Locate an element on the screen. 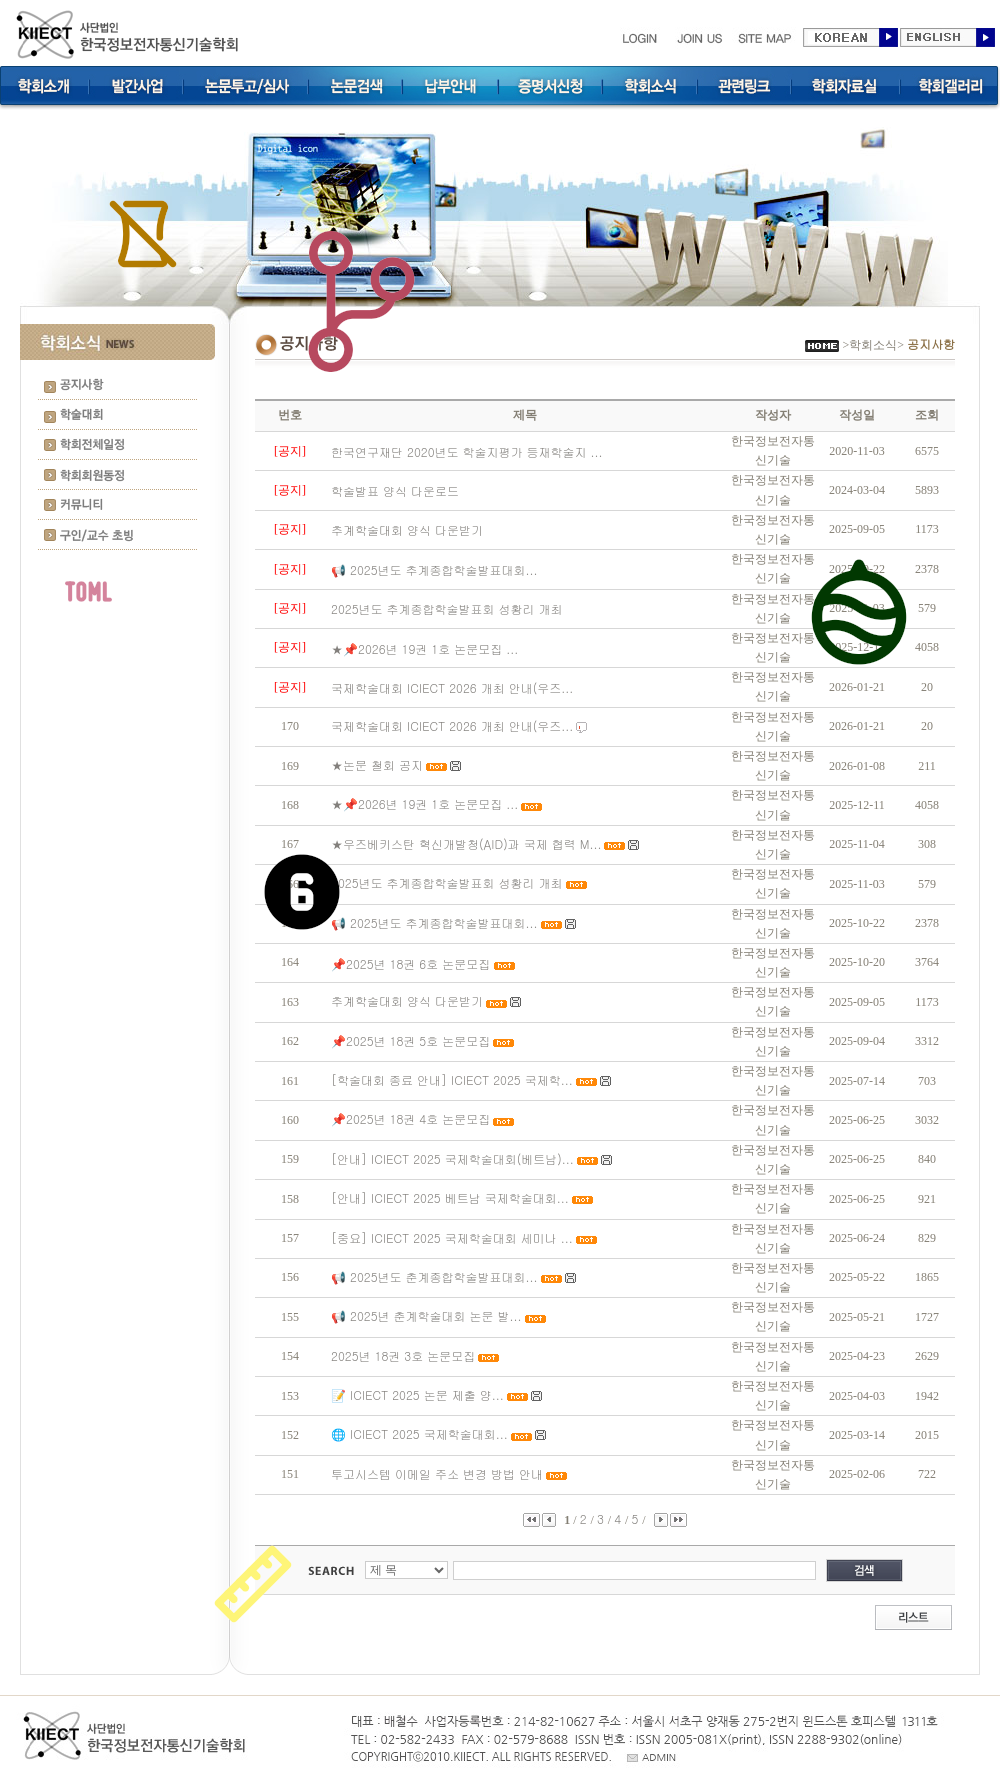 This screenshot has height=1776, width=1000. holiday or seasonal decoration indicator is located at coordinates (859, 612).